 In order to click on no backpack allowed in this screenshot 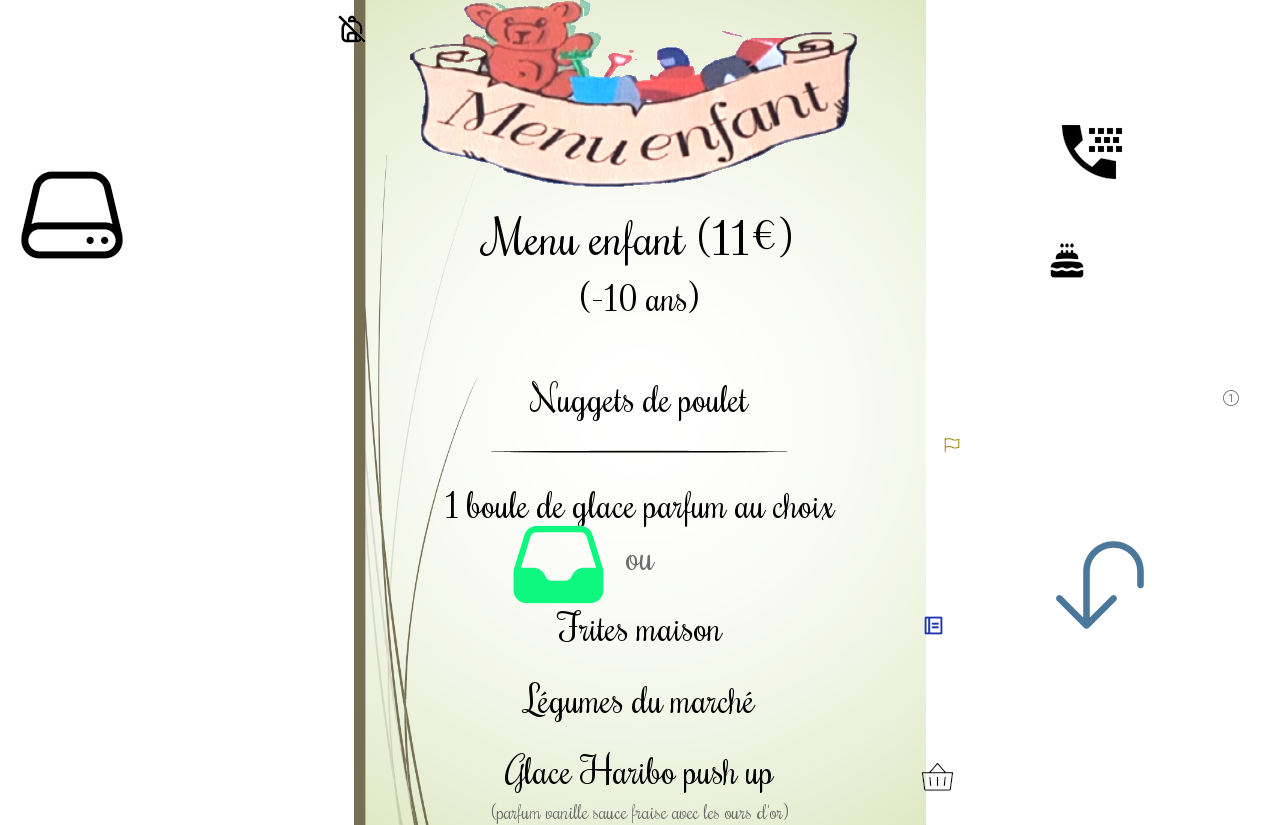, I will do `click(352, 29)`.